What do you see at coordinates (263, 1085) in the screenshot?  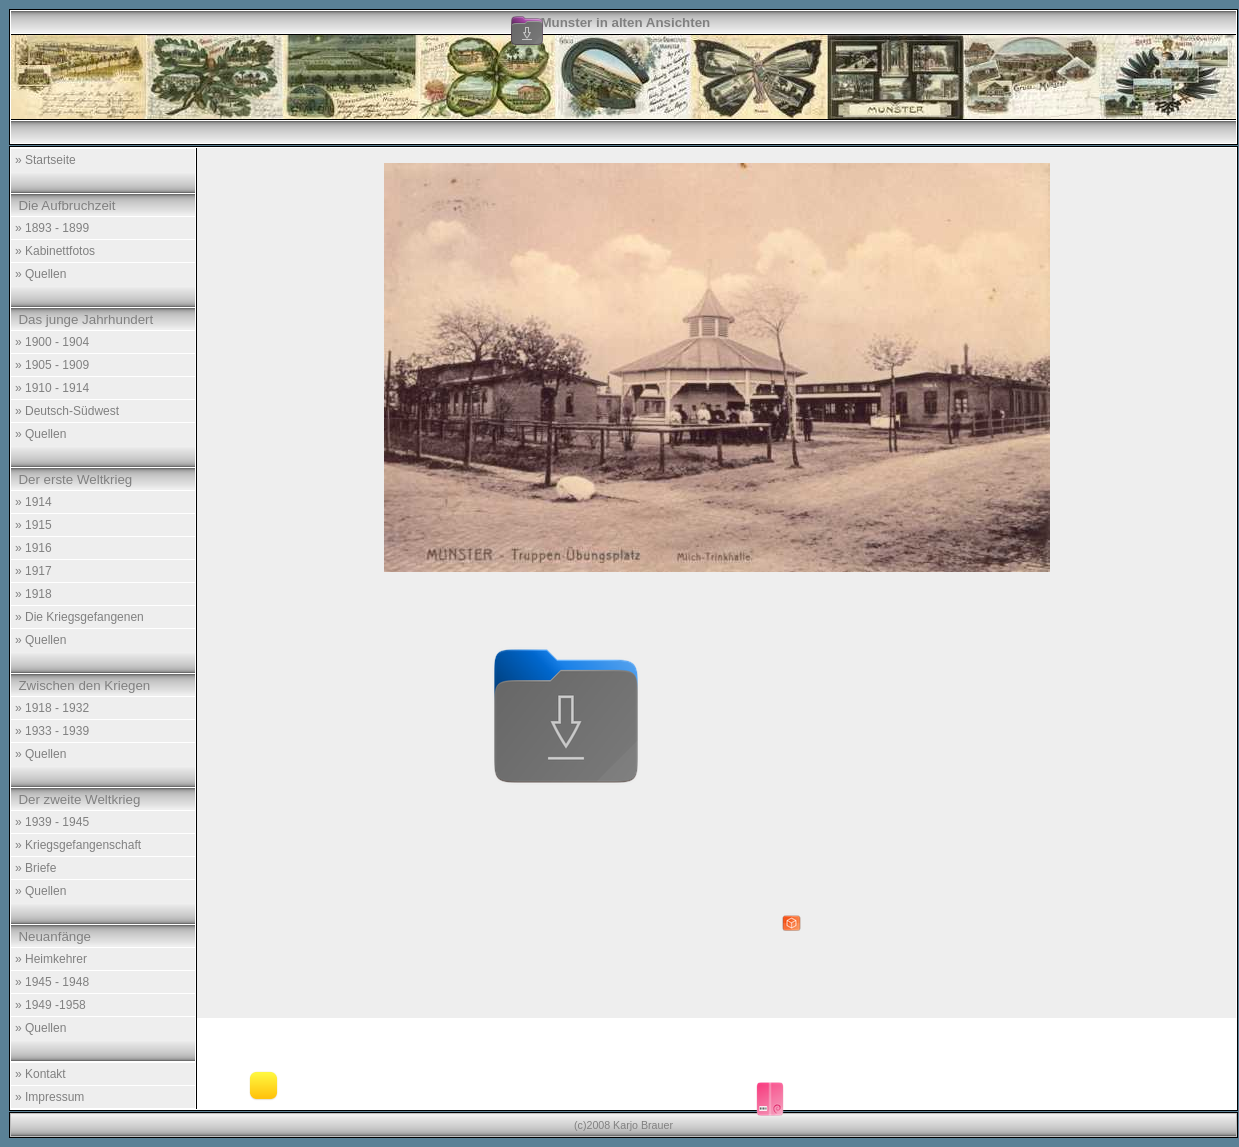 I see `blank app icon template for customization` at bounding box center [263, 1085].